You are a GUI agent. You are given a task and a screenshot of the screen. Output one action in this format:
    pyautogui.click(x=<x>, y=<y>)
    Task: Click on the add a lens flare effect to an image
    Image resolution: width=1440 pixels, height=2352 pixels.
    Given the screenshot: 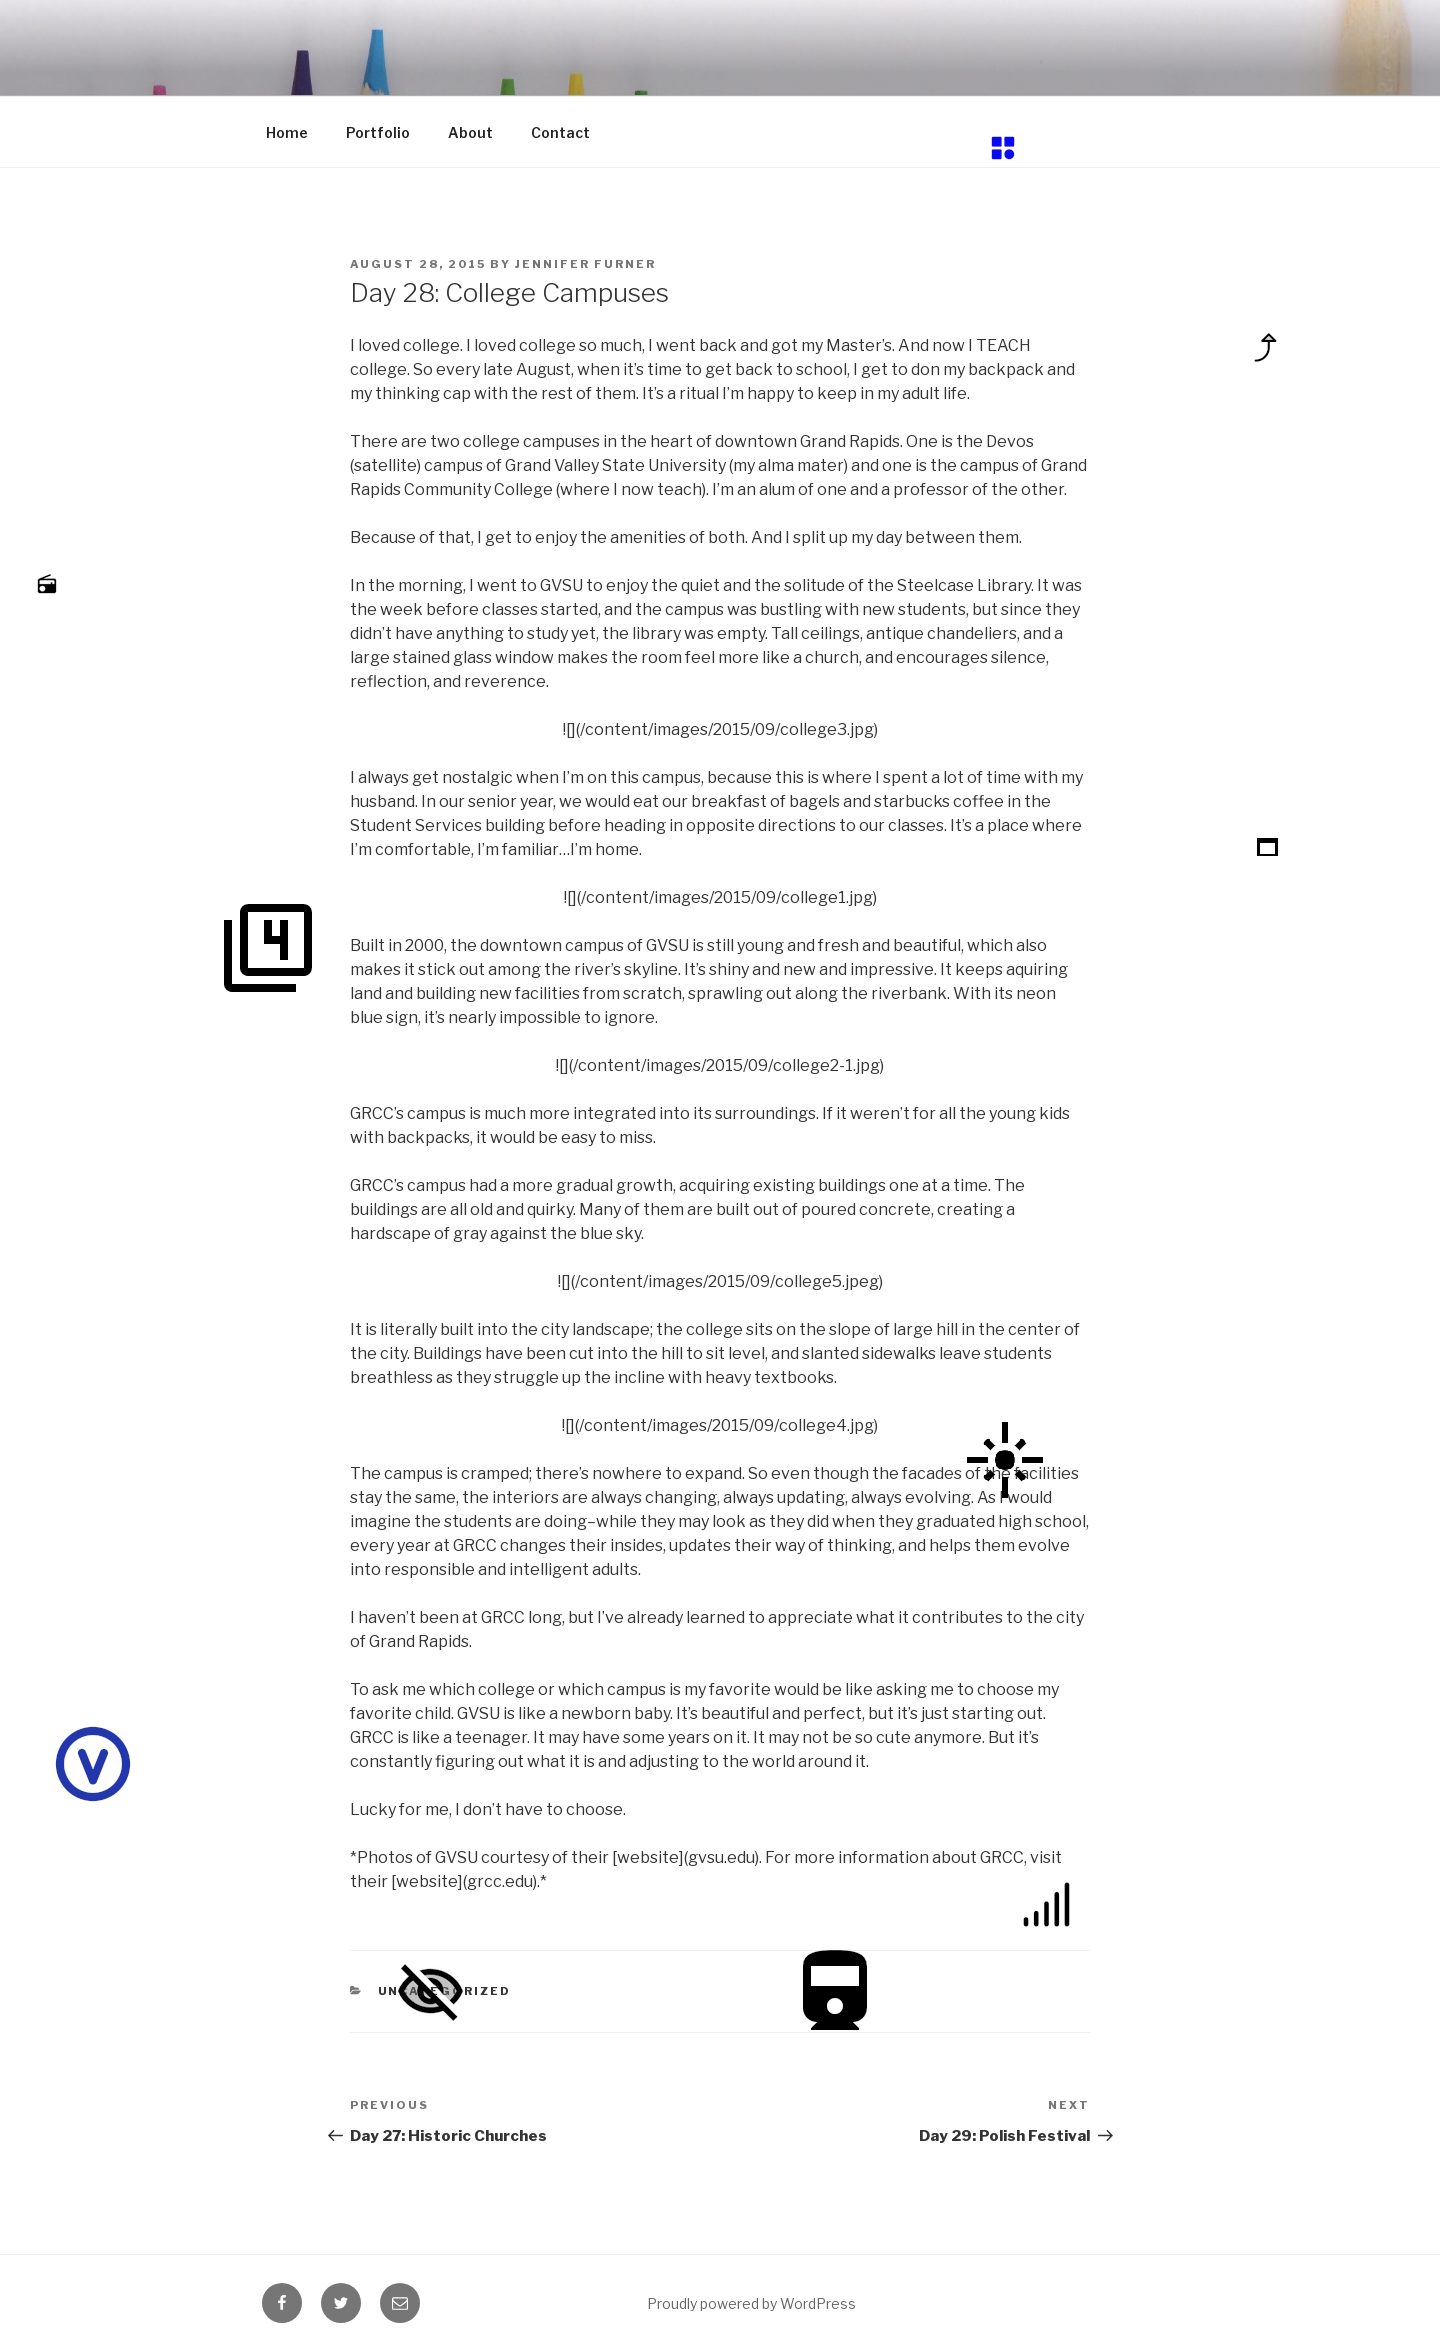 What is the action you would take?
    pyautogui.click(x=1005, y=1460)
    